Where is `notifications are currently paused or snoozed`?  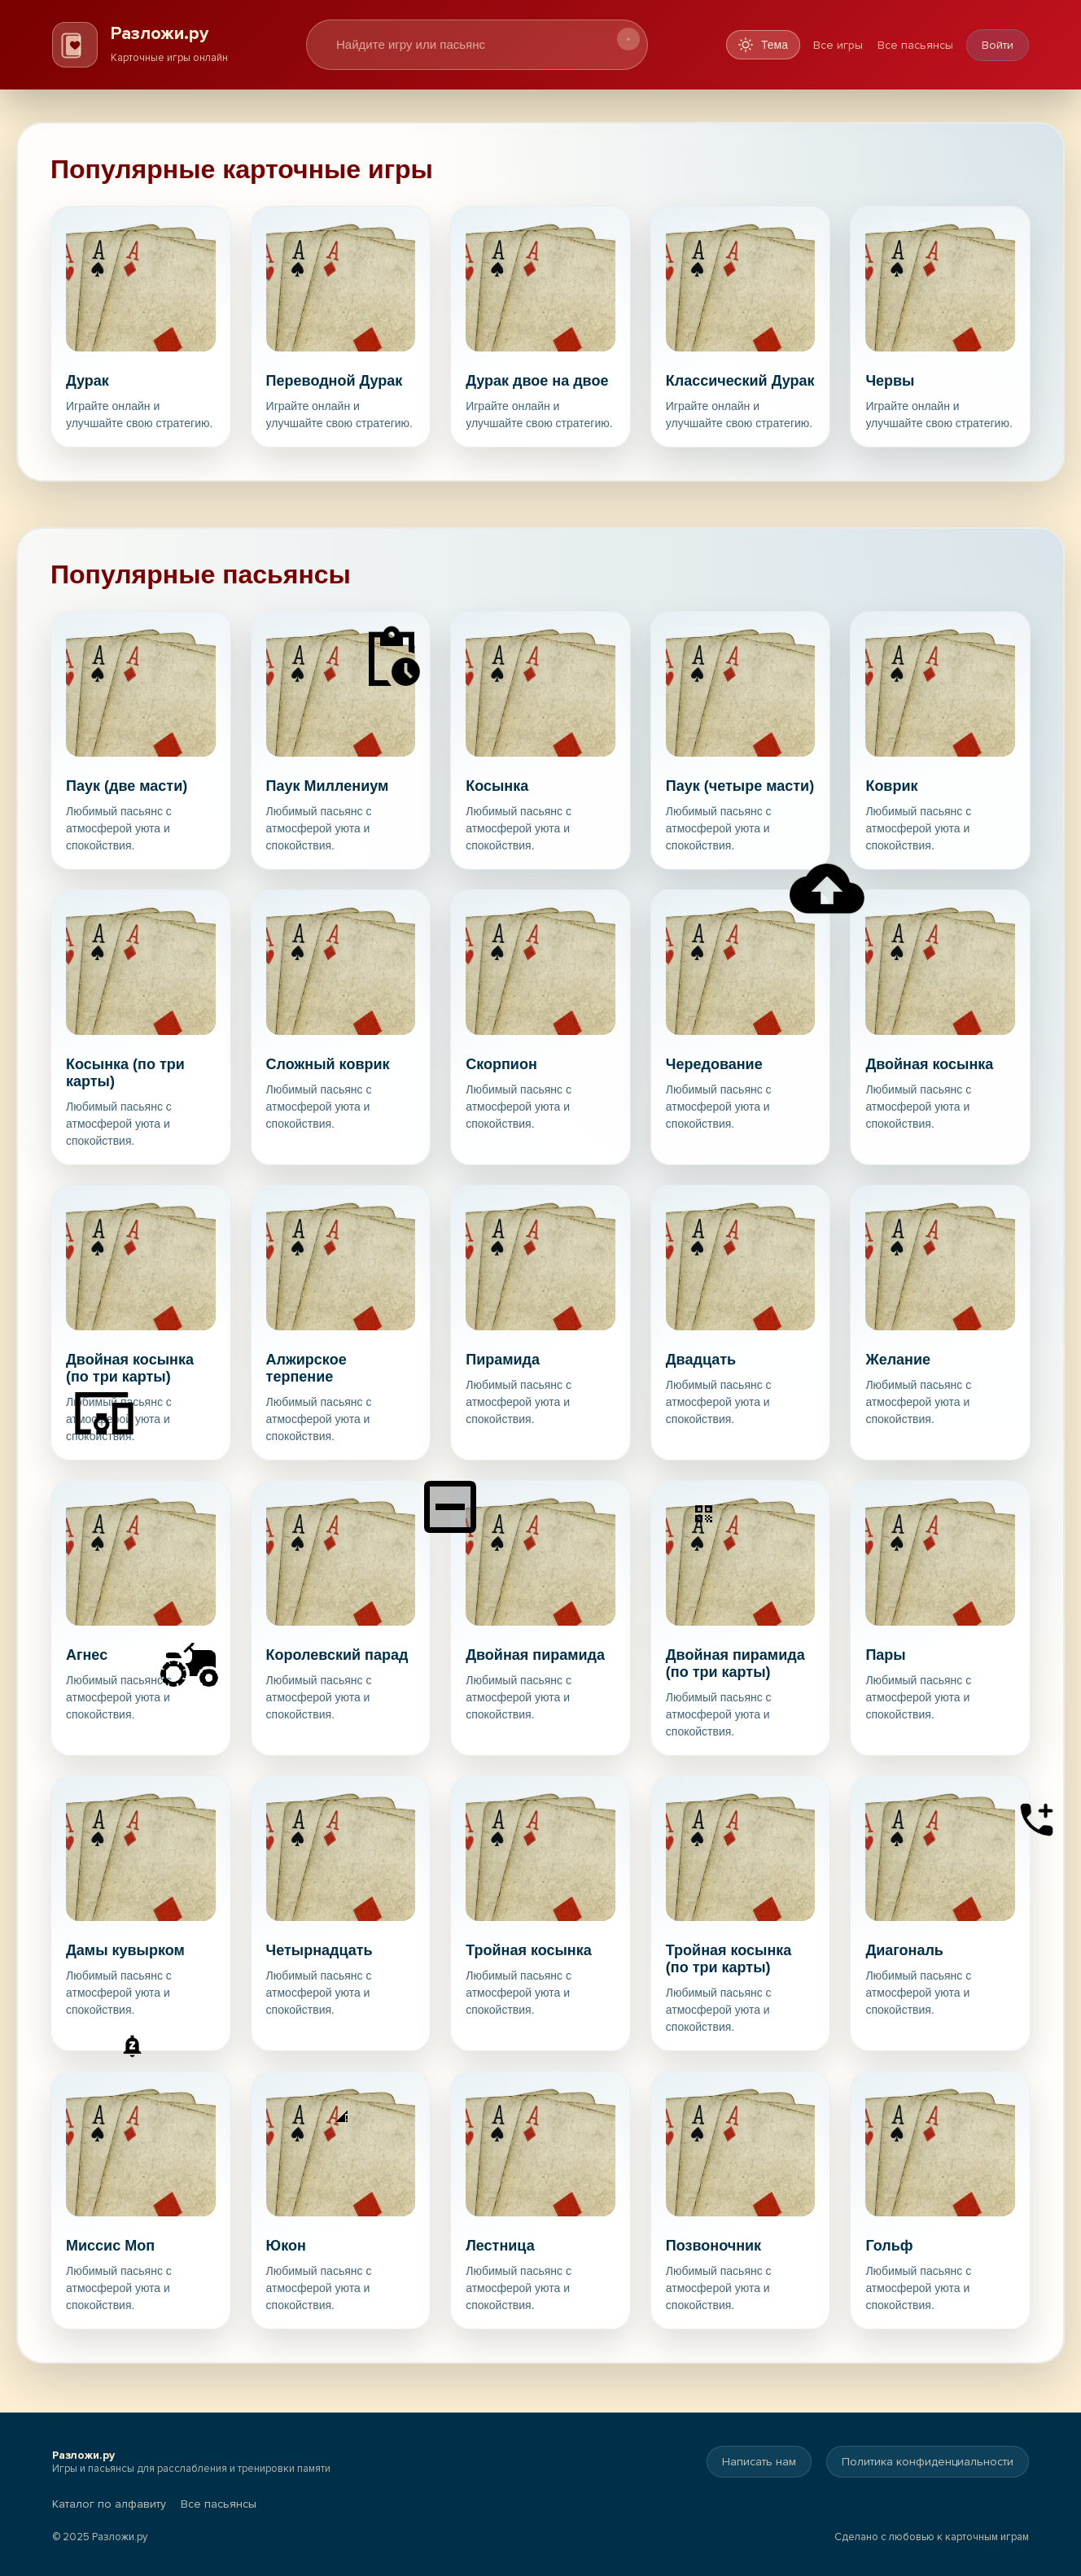
notifications are currently paused or snoozed is located at coordinates (132, 2046).